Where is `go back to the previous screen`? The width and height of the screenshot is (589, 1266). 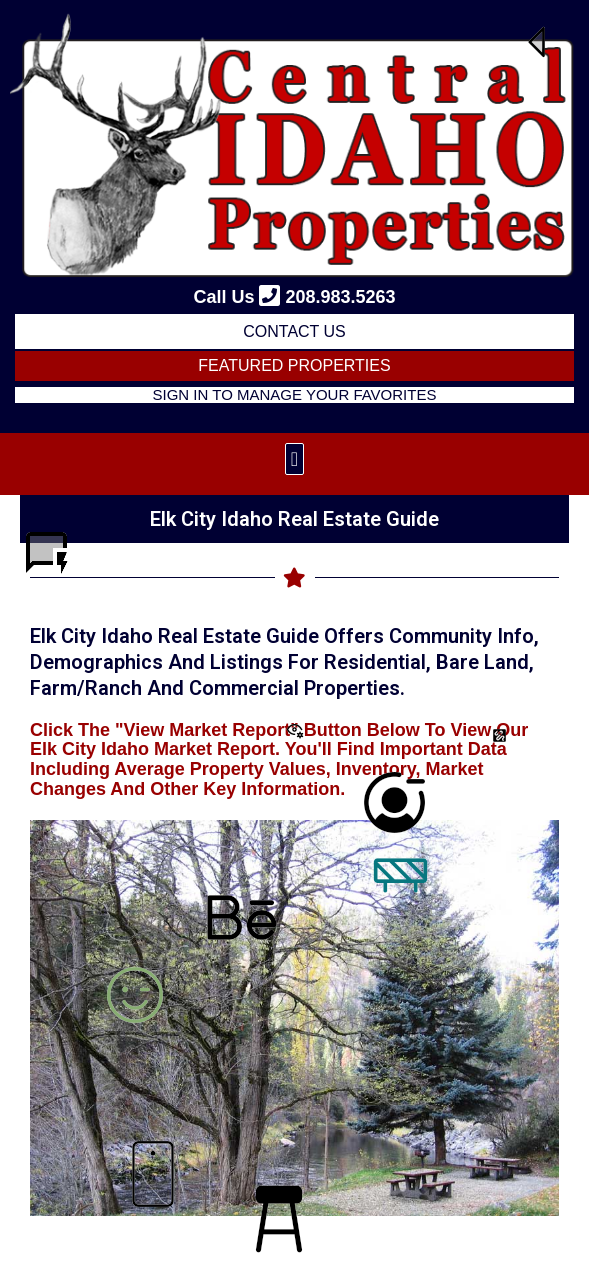 go back to the previous screen is located at coordinates (538, 42).